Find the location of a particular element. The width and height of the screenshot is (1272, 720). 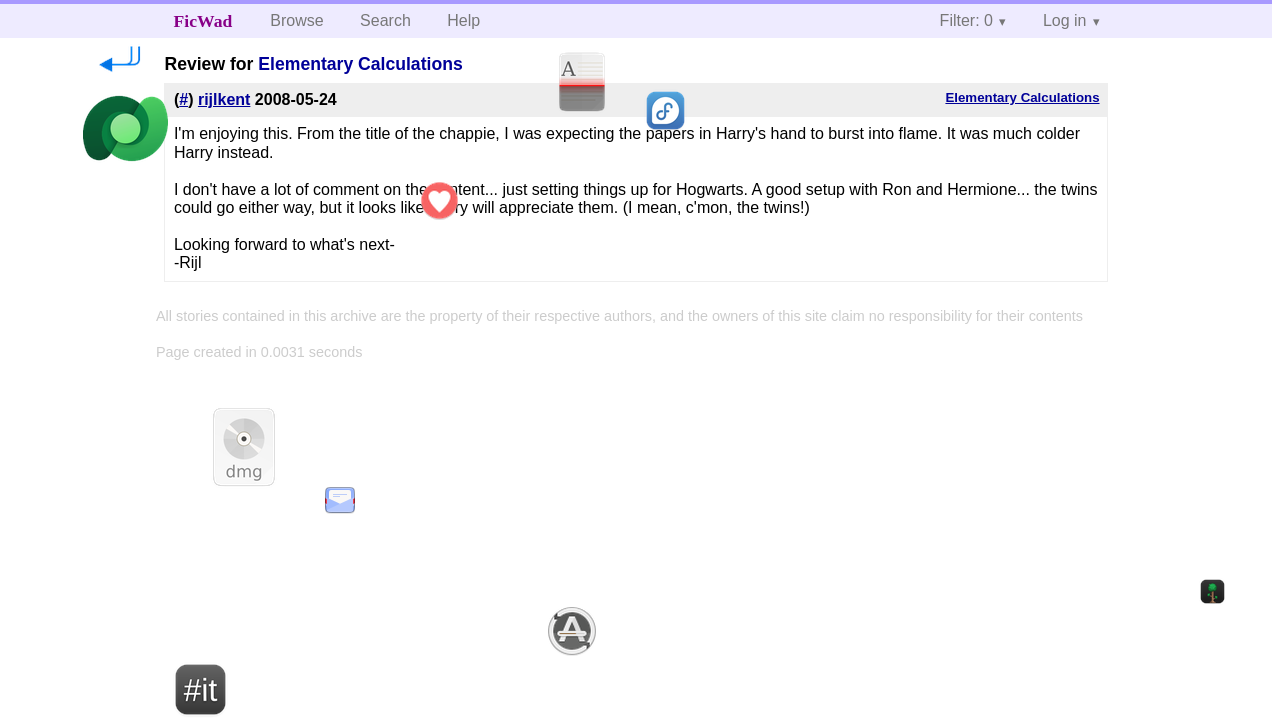

open document scanner app is located at coordinates (582, 82).